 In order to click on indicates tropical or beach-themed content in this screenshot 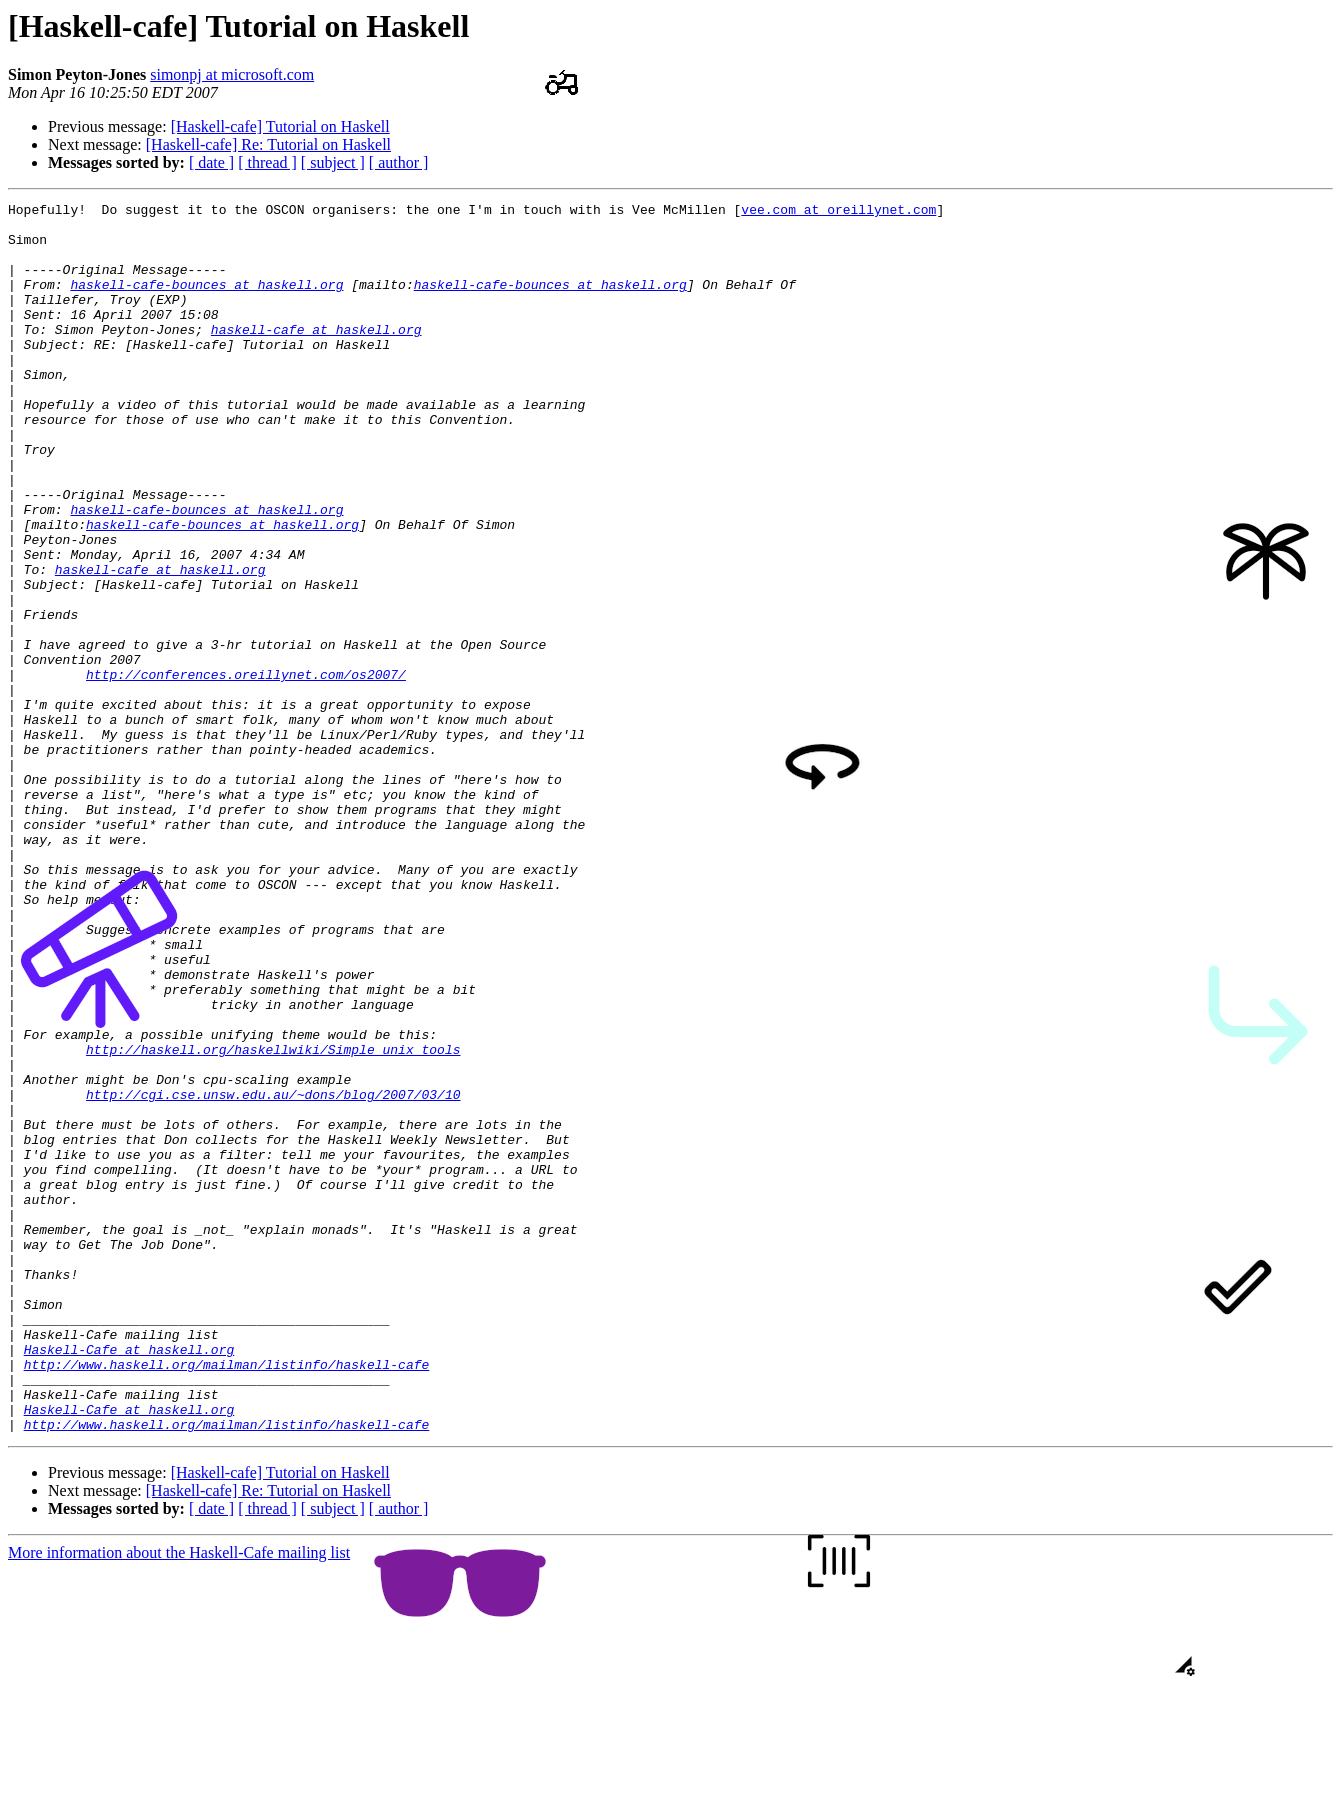, I will do `click(1266, 560)`.